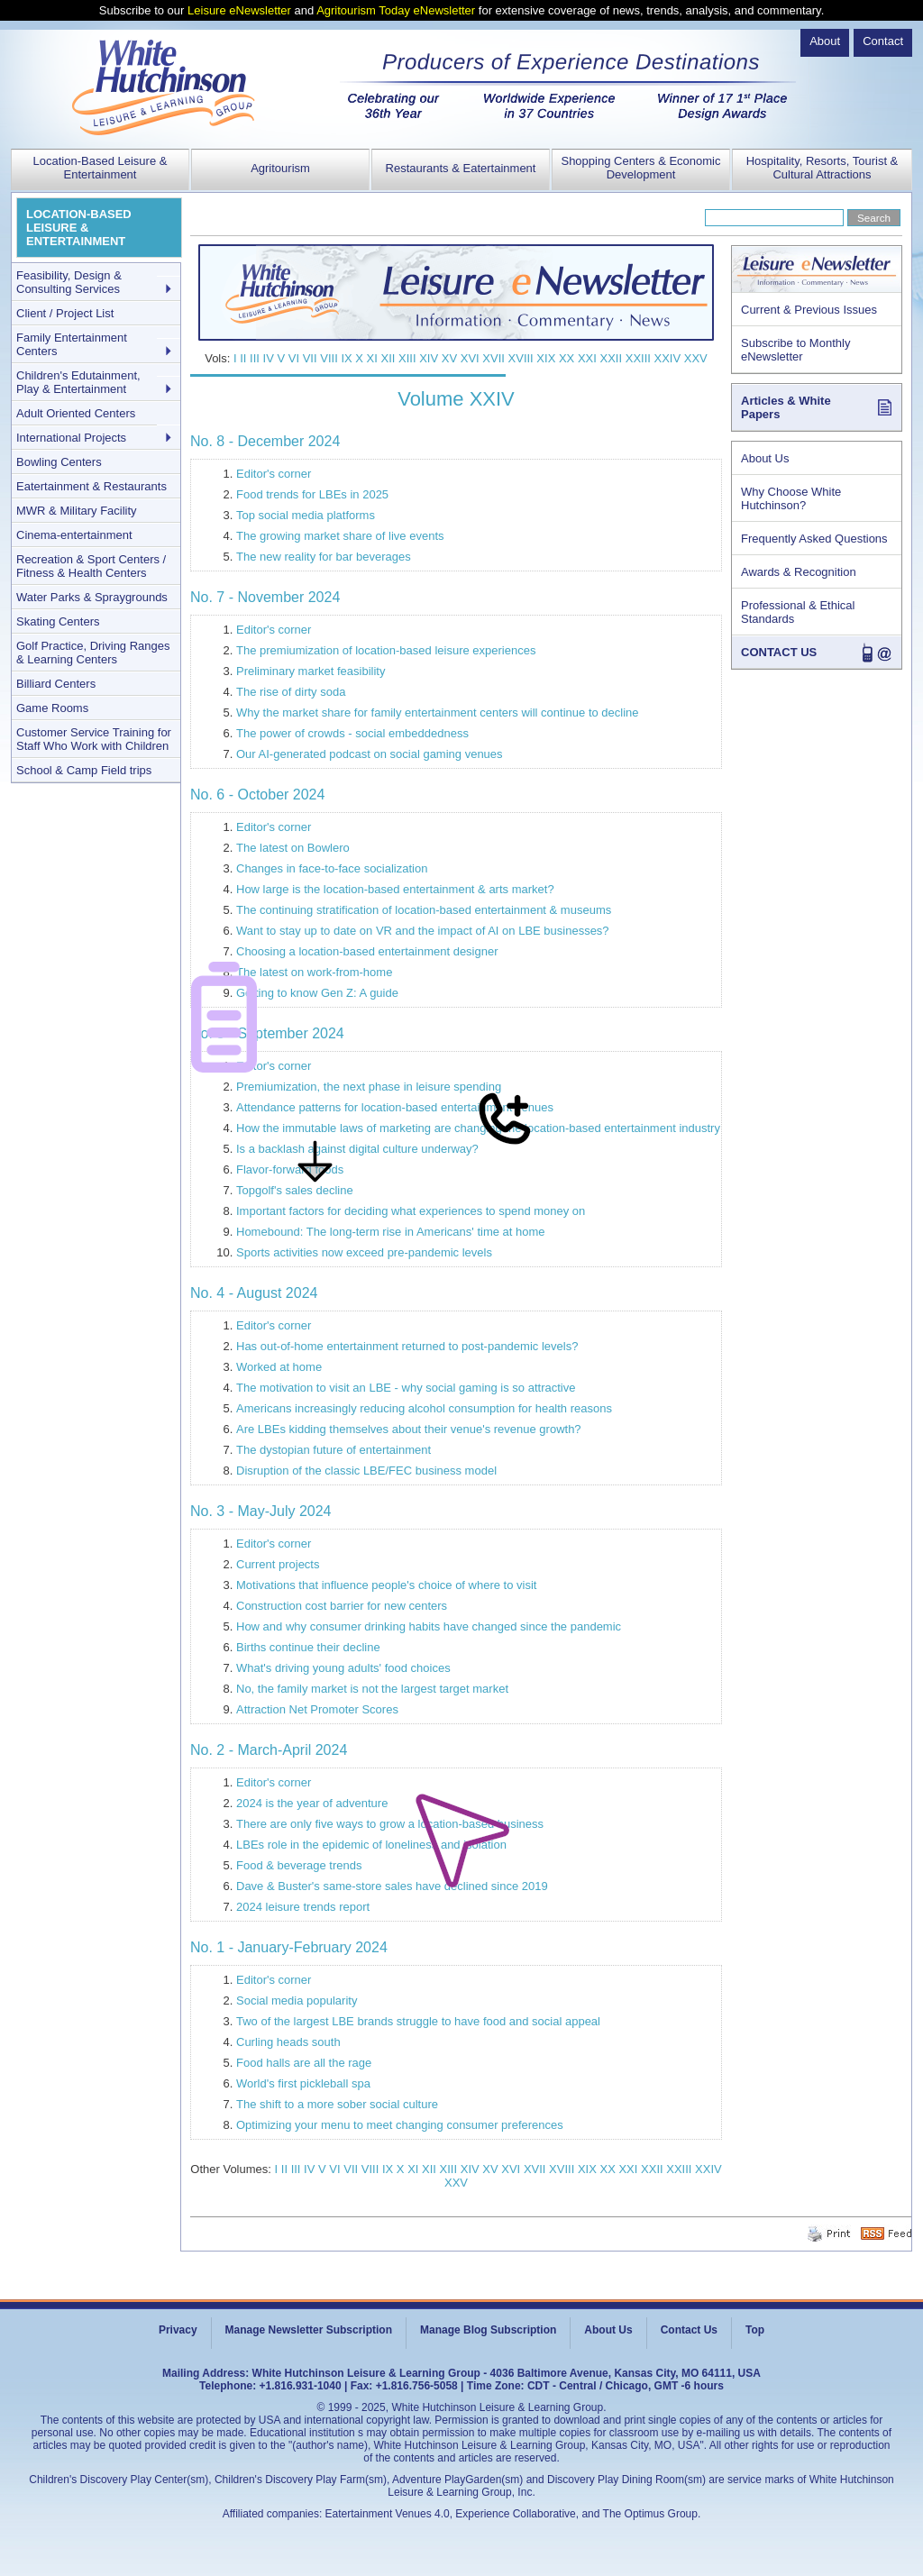 The image size is (923, 2576). Describe the element at coordinates (315, 1161) in the screenshot. I see `download a file or content` at that location.